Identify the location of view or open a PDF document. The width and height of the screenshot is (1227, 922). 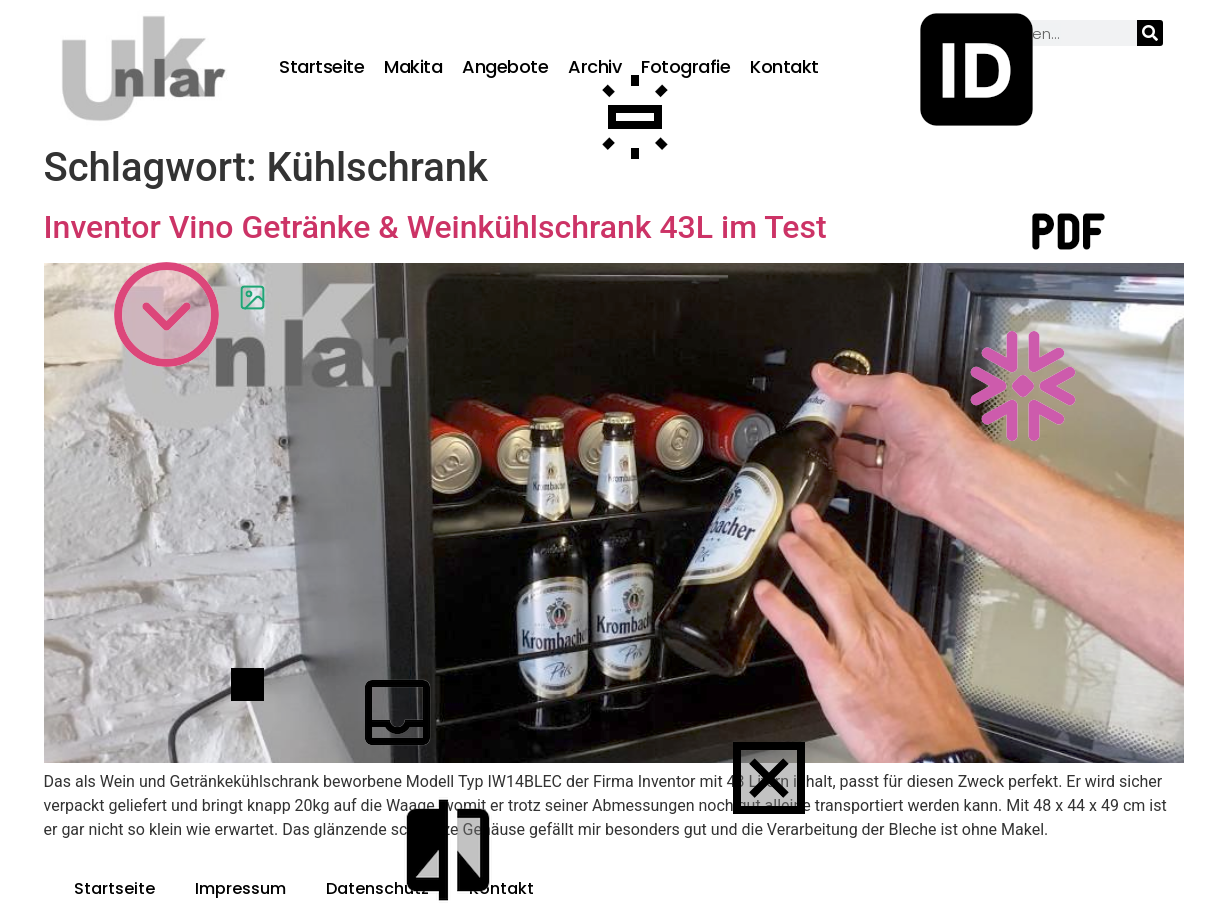
(1068, 231).